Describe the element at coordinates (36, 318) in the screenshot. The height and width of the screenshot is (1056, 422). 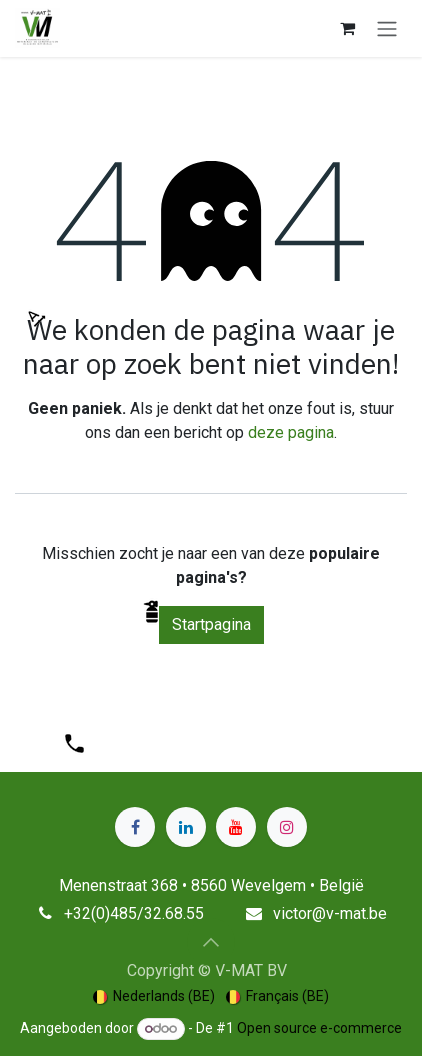
I see `rotate text at an upward angle` at that location.